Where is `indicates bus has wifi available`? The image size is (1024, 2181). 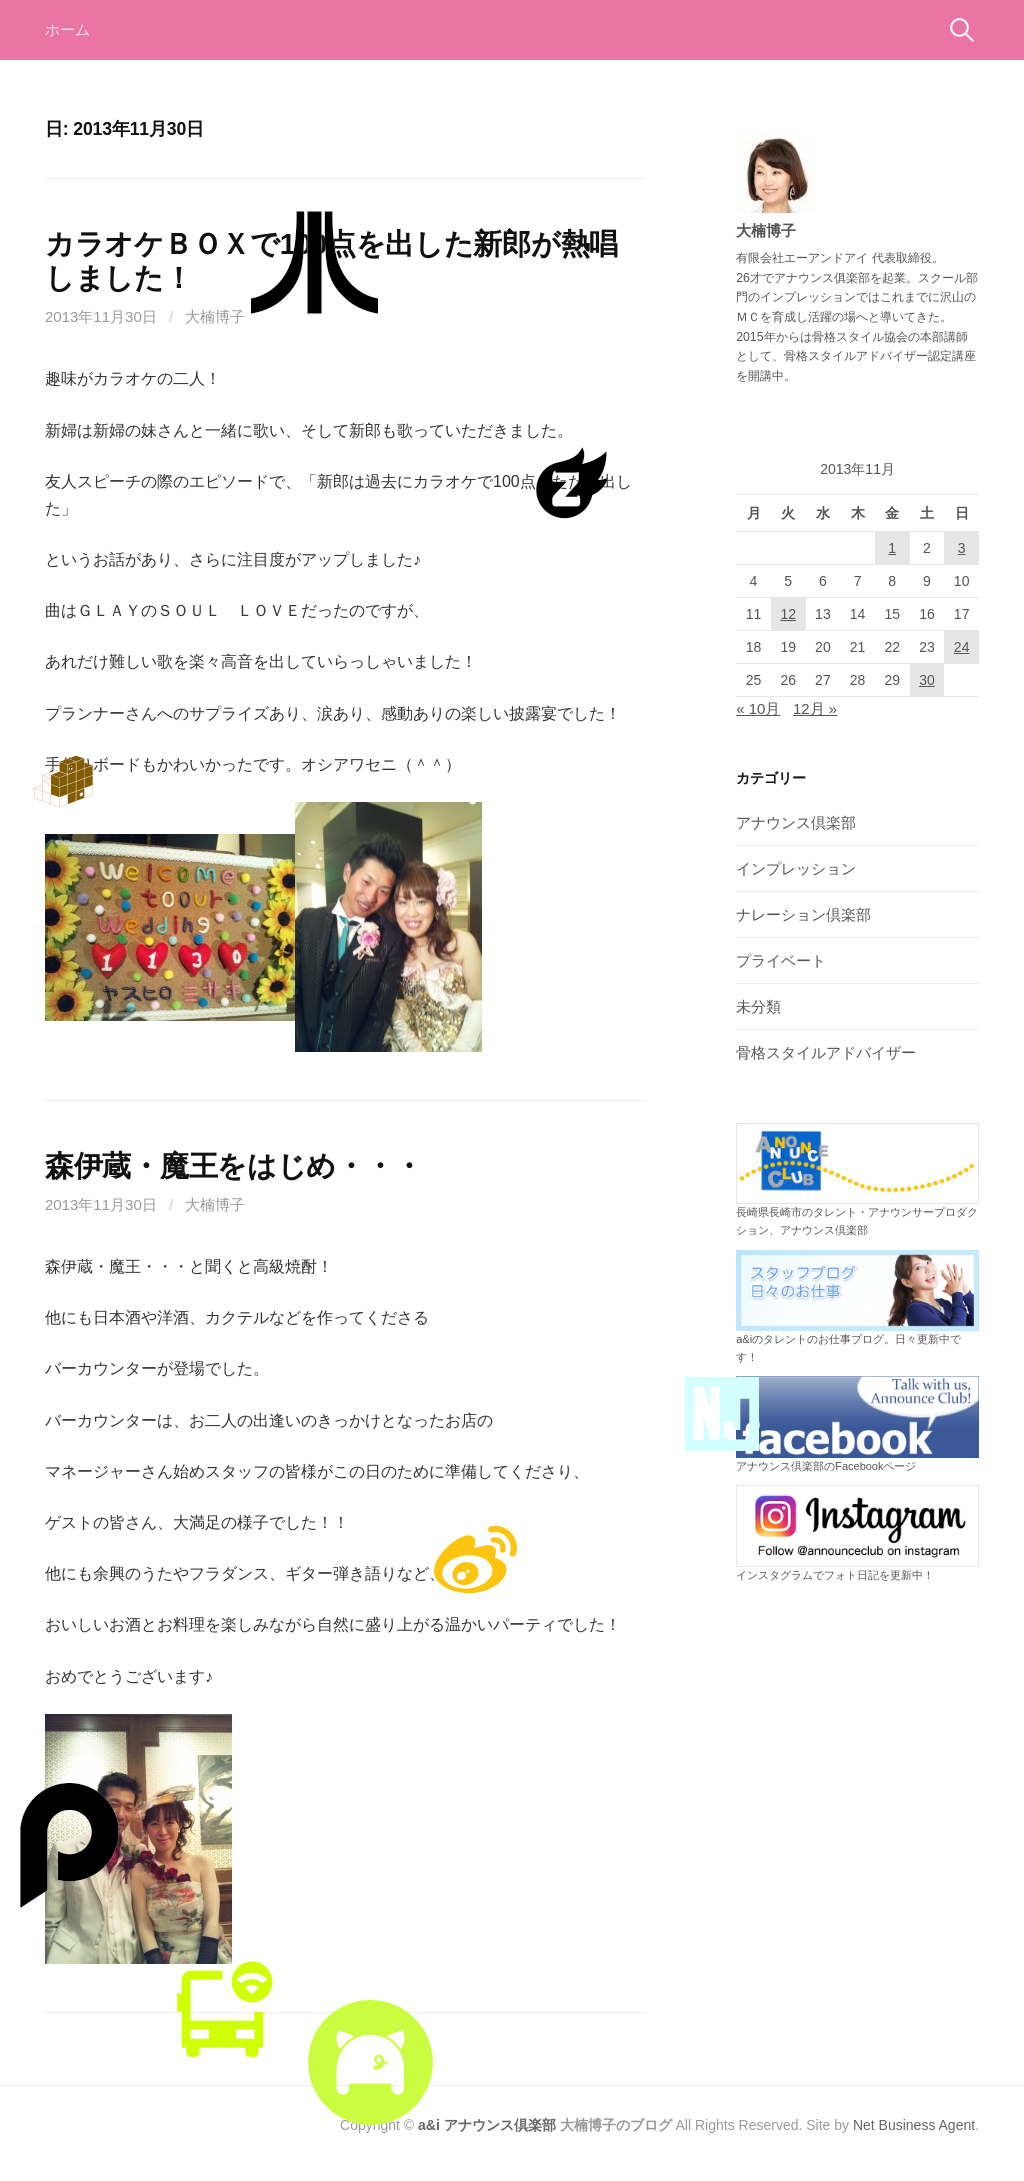 indicates bus has wifi available is located at coordinates (222, 2011).